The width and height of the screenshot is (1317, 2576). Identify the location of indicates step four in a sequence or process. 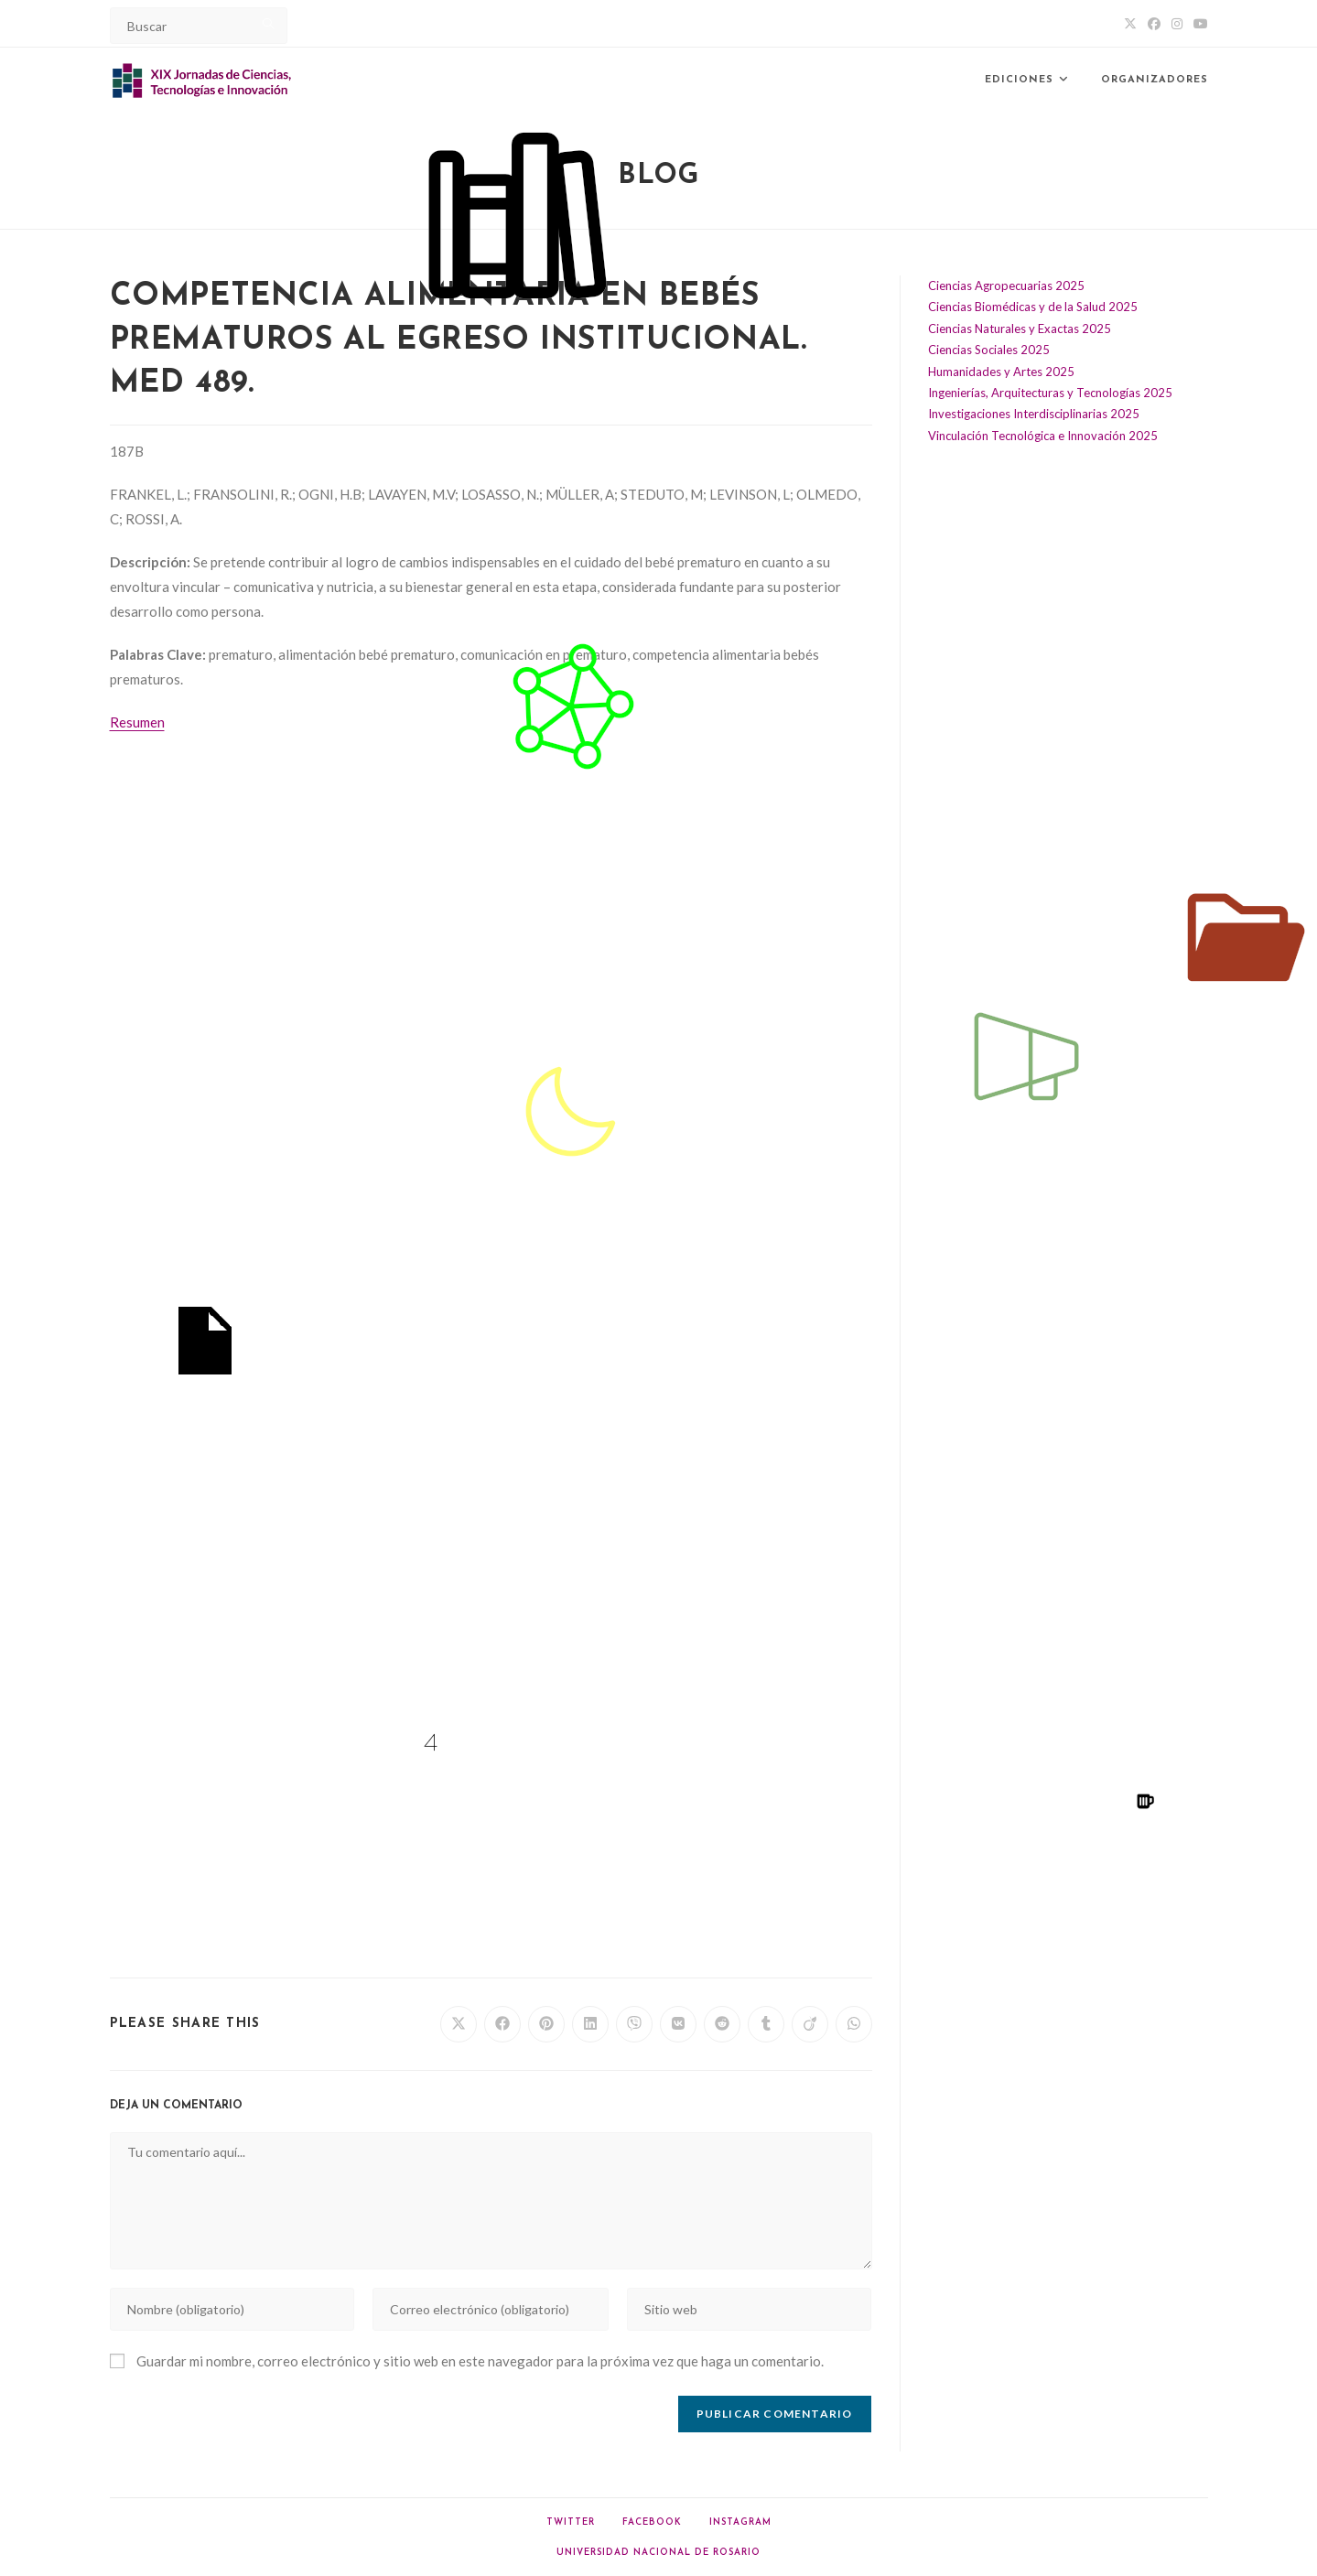
(431, 1742).